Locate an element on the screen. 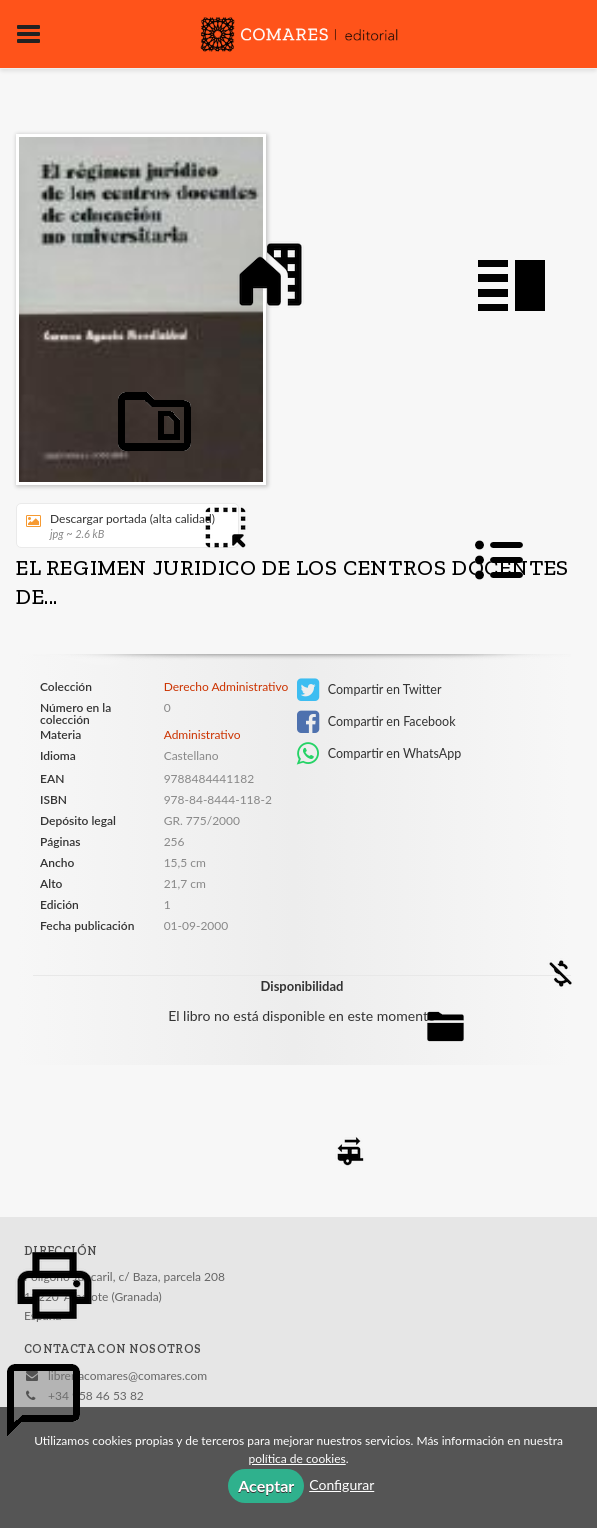  toggle vertical split view layout is located at coordinates (511, 285).